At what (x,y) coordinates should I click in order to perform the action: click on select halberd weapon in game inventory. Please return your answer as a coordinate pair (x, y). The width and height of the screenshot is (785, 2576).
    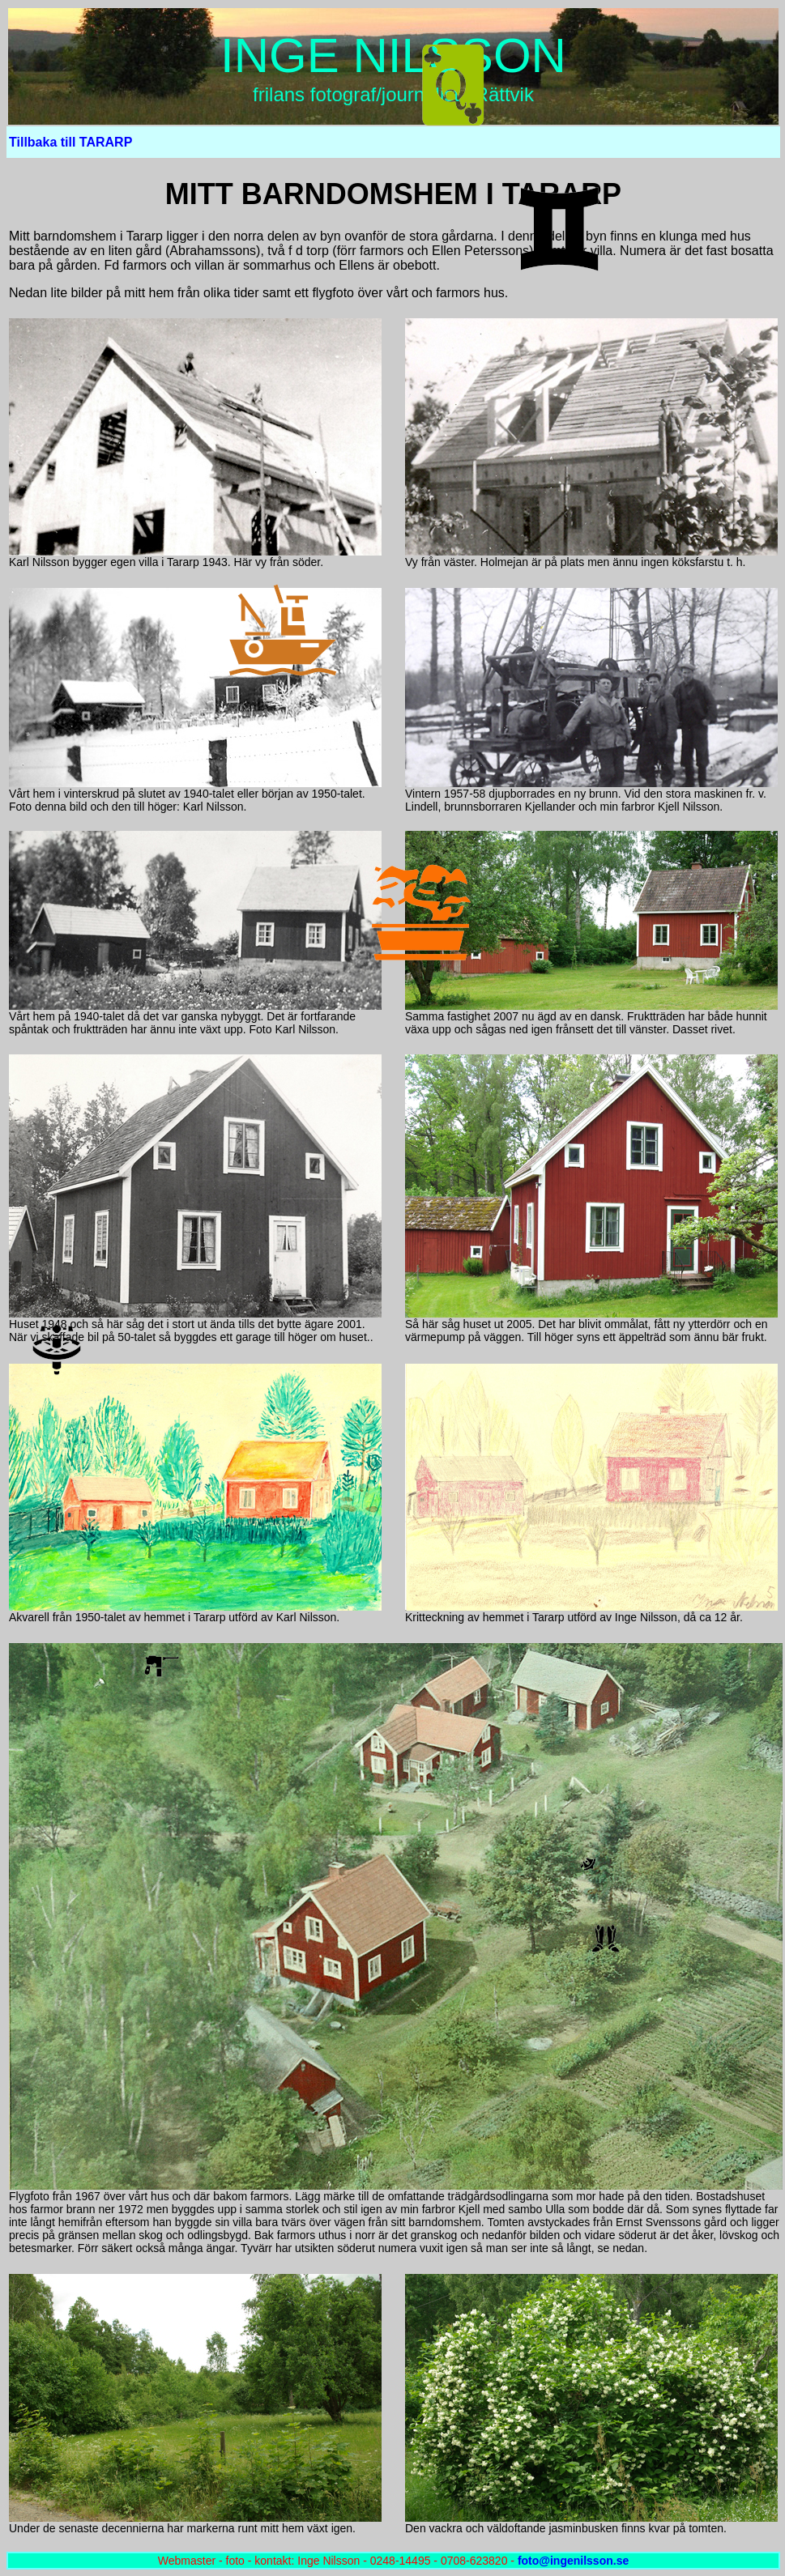
    Looking at the image, I should click on (588, 1865).